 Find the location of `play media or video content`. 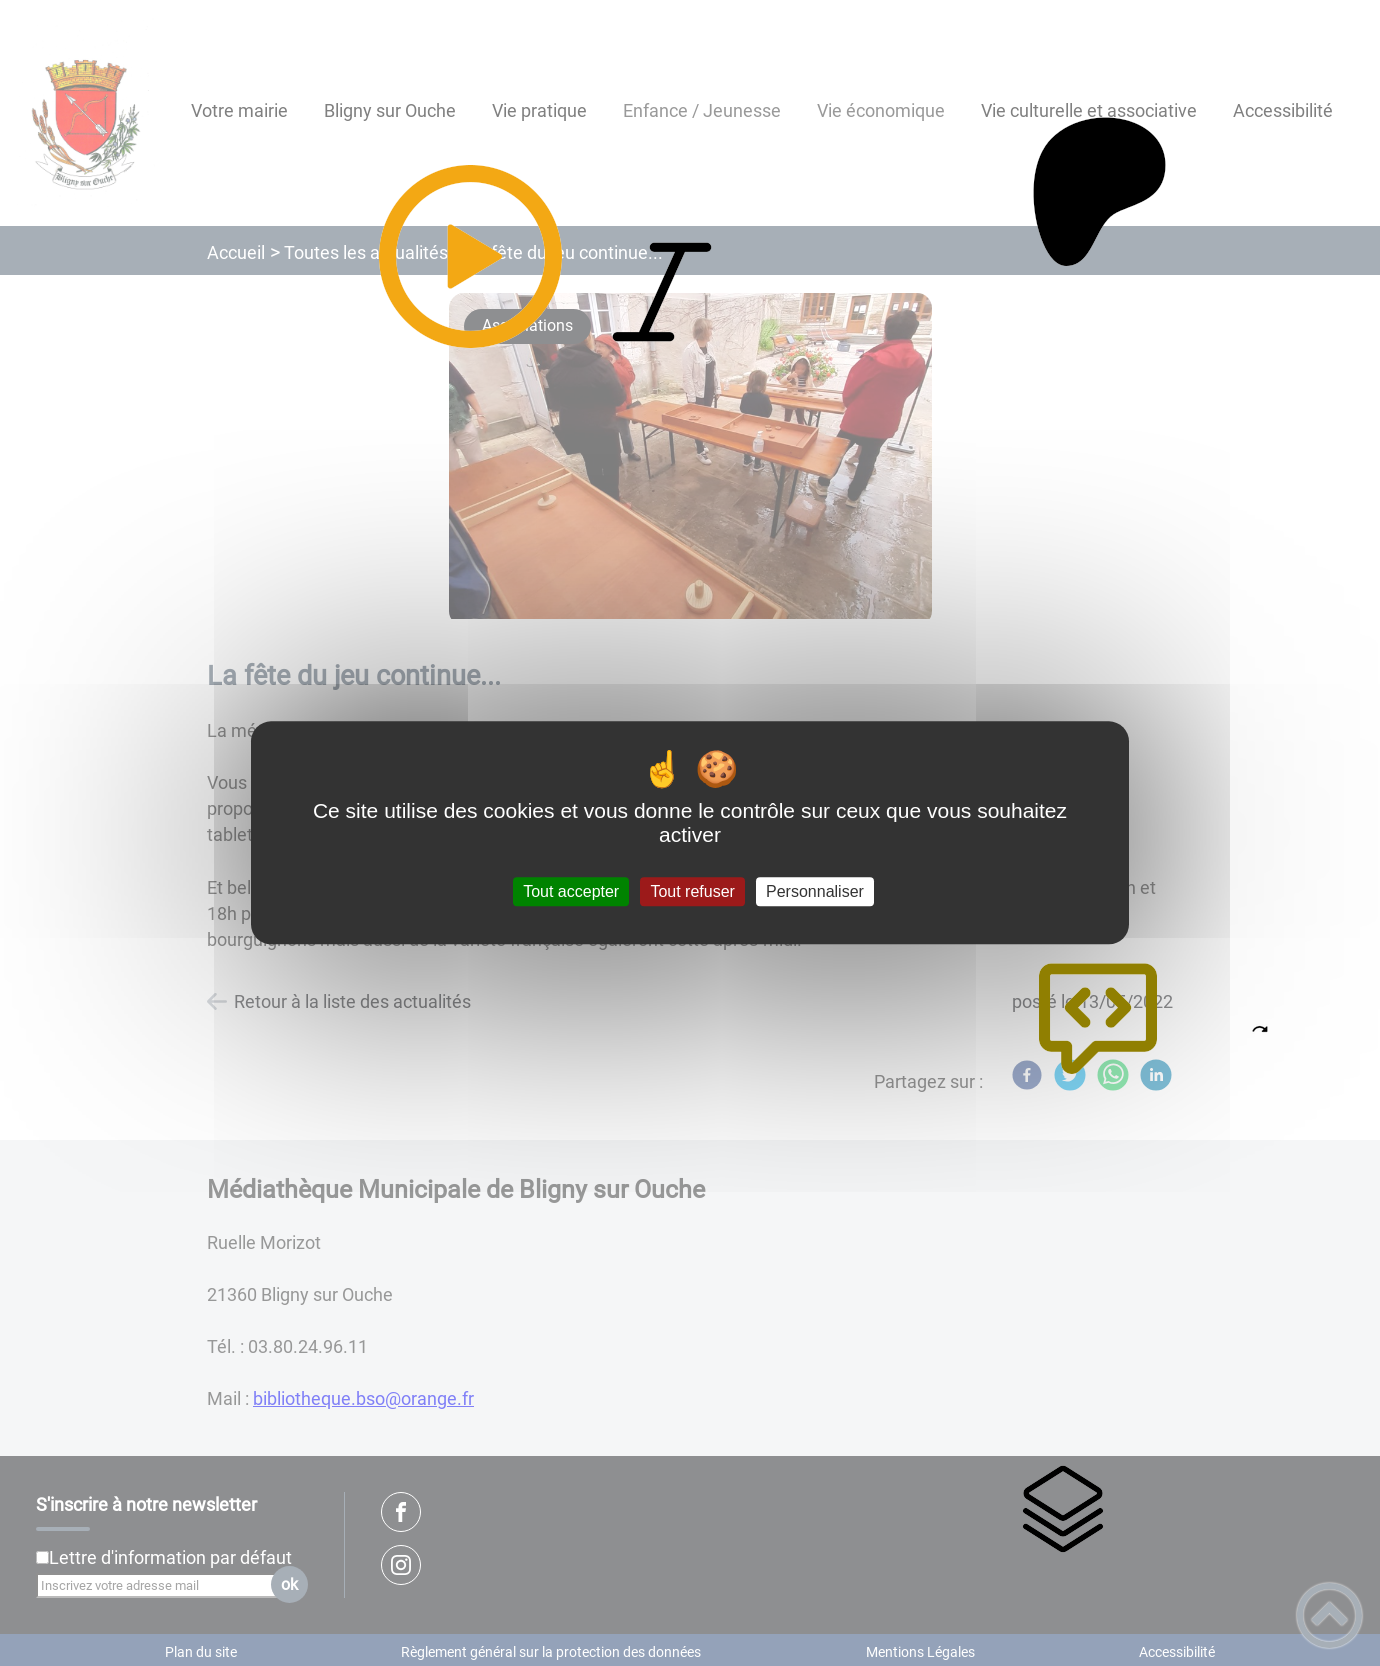

play media or video content is located at coordinates (470, 256).